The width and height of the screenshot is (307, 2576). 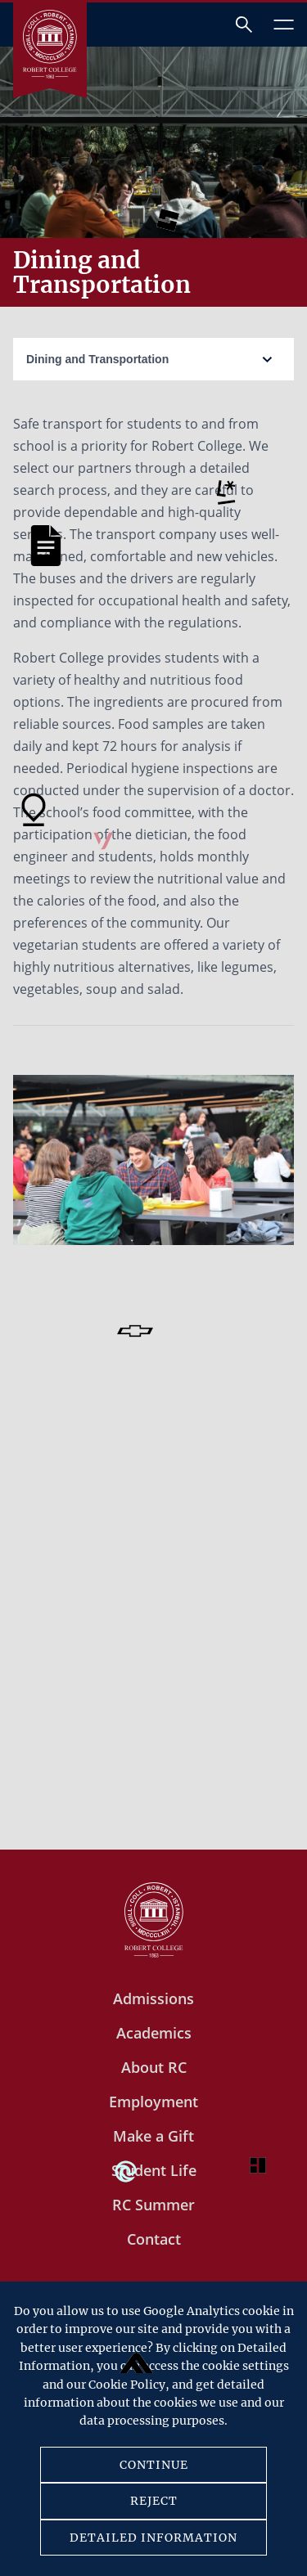 I want to click on launch THE FINALS game, so click(x=136, y=2362).